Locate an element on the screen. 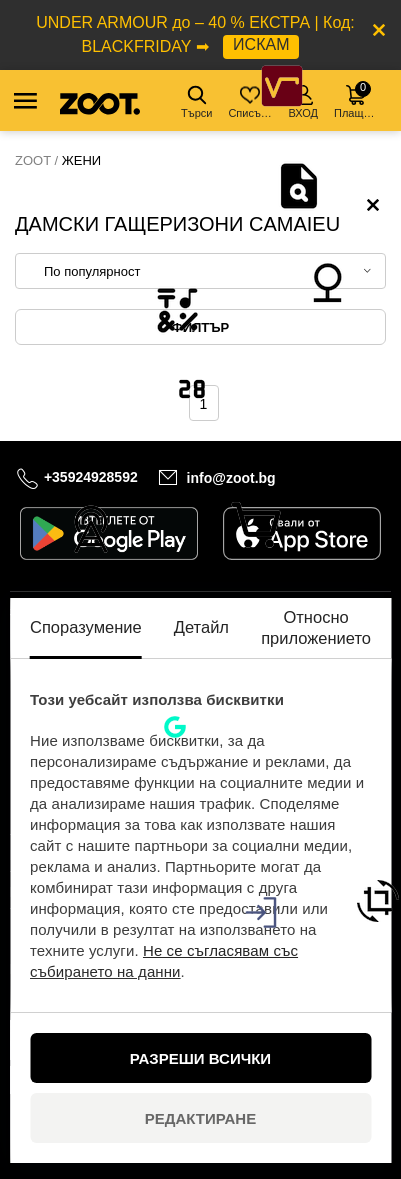  indicates day 28 on a calendar is located at coordinates (192, 389).